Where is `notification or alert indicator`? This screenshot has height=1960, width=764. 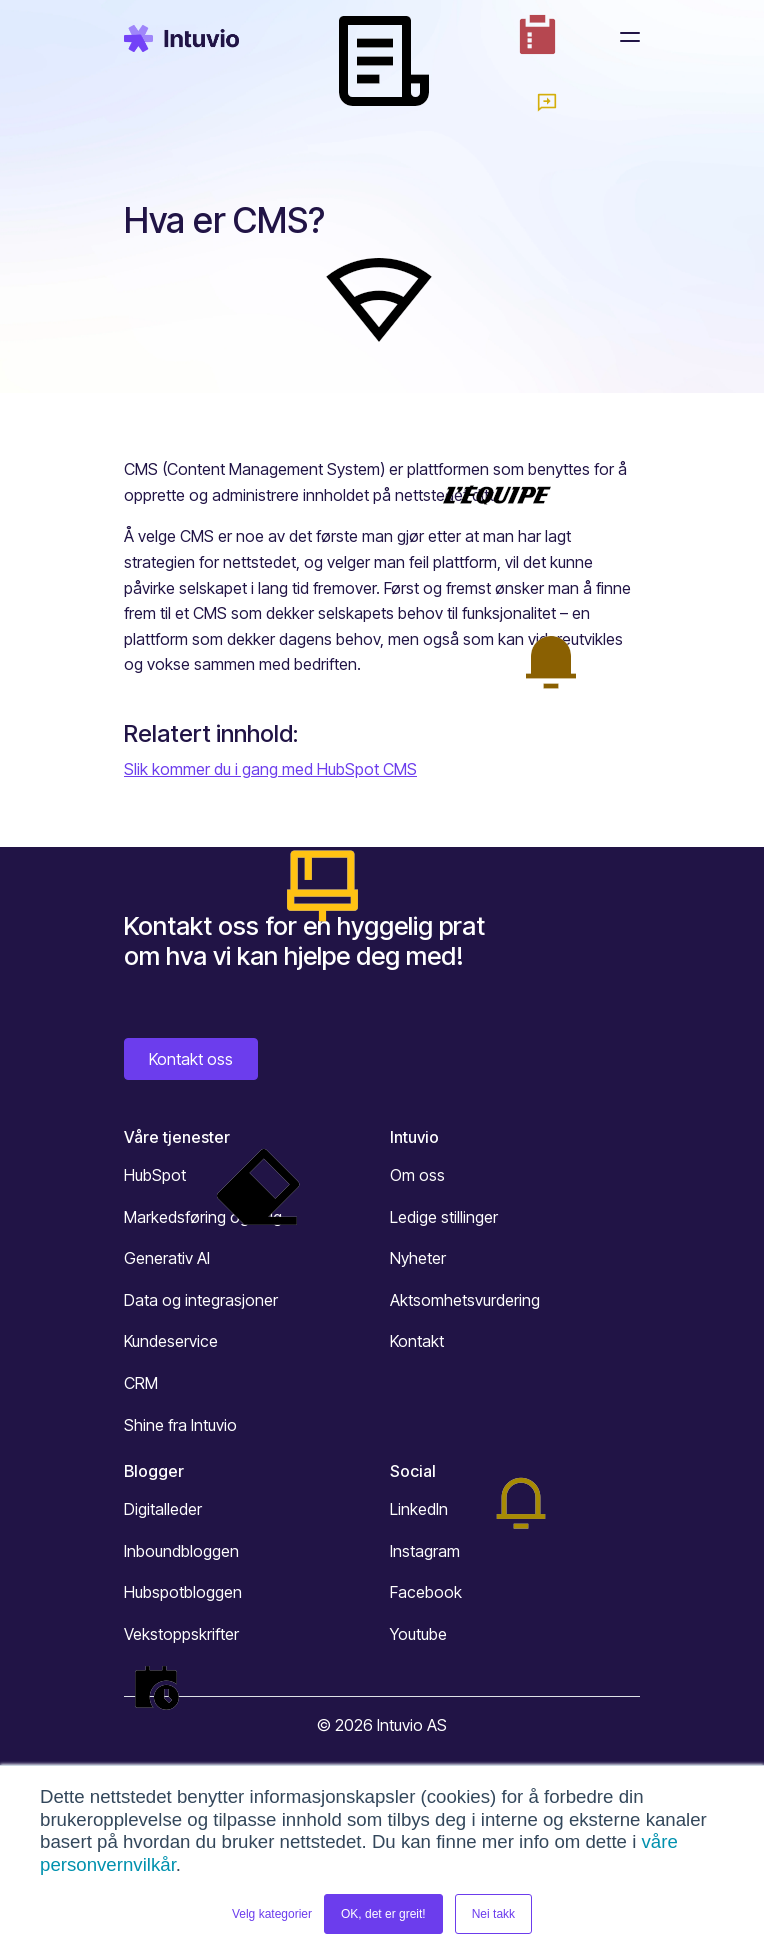
notification or alert indicator is located at coordinates (551, 661).